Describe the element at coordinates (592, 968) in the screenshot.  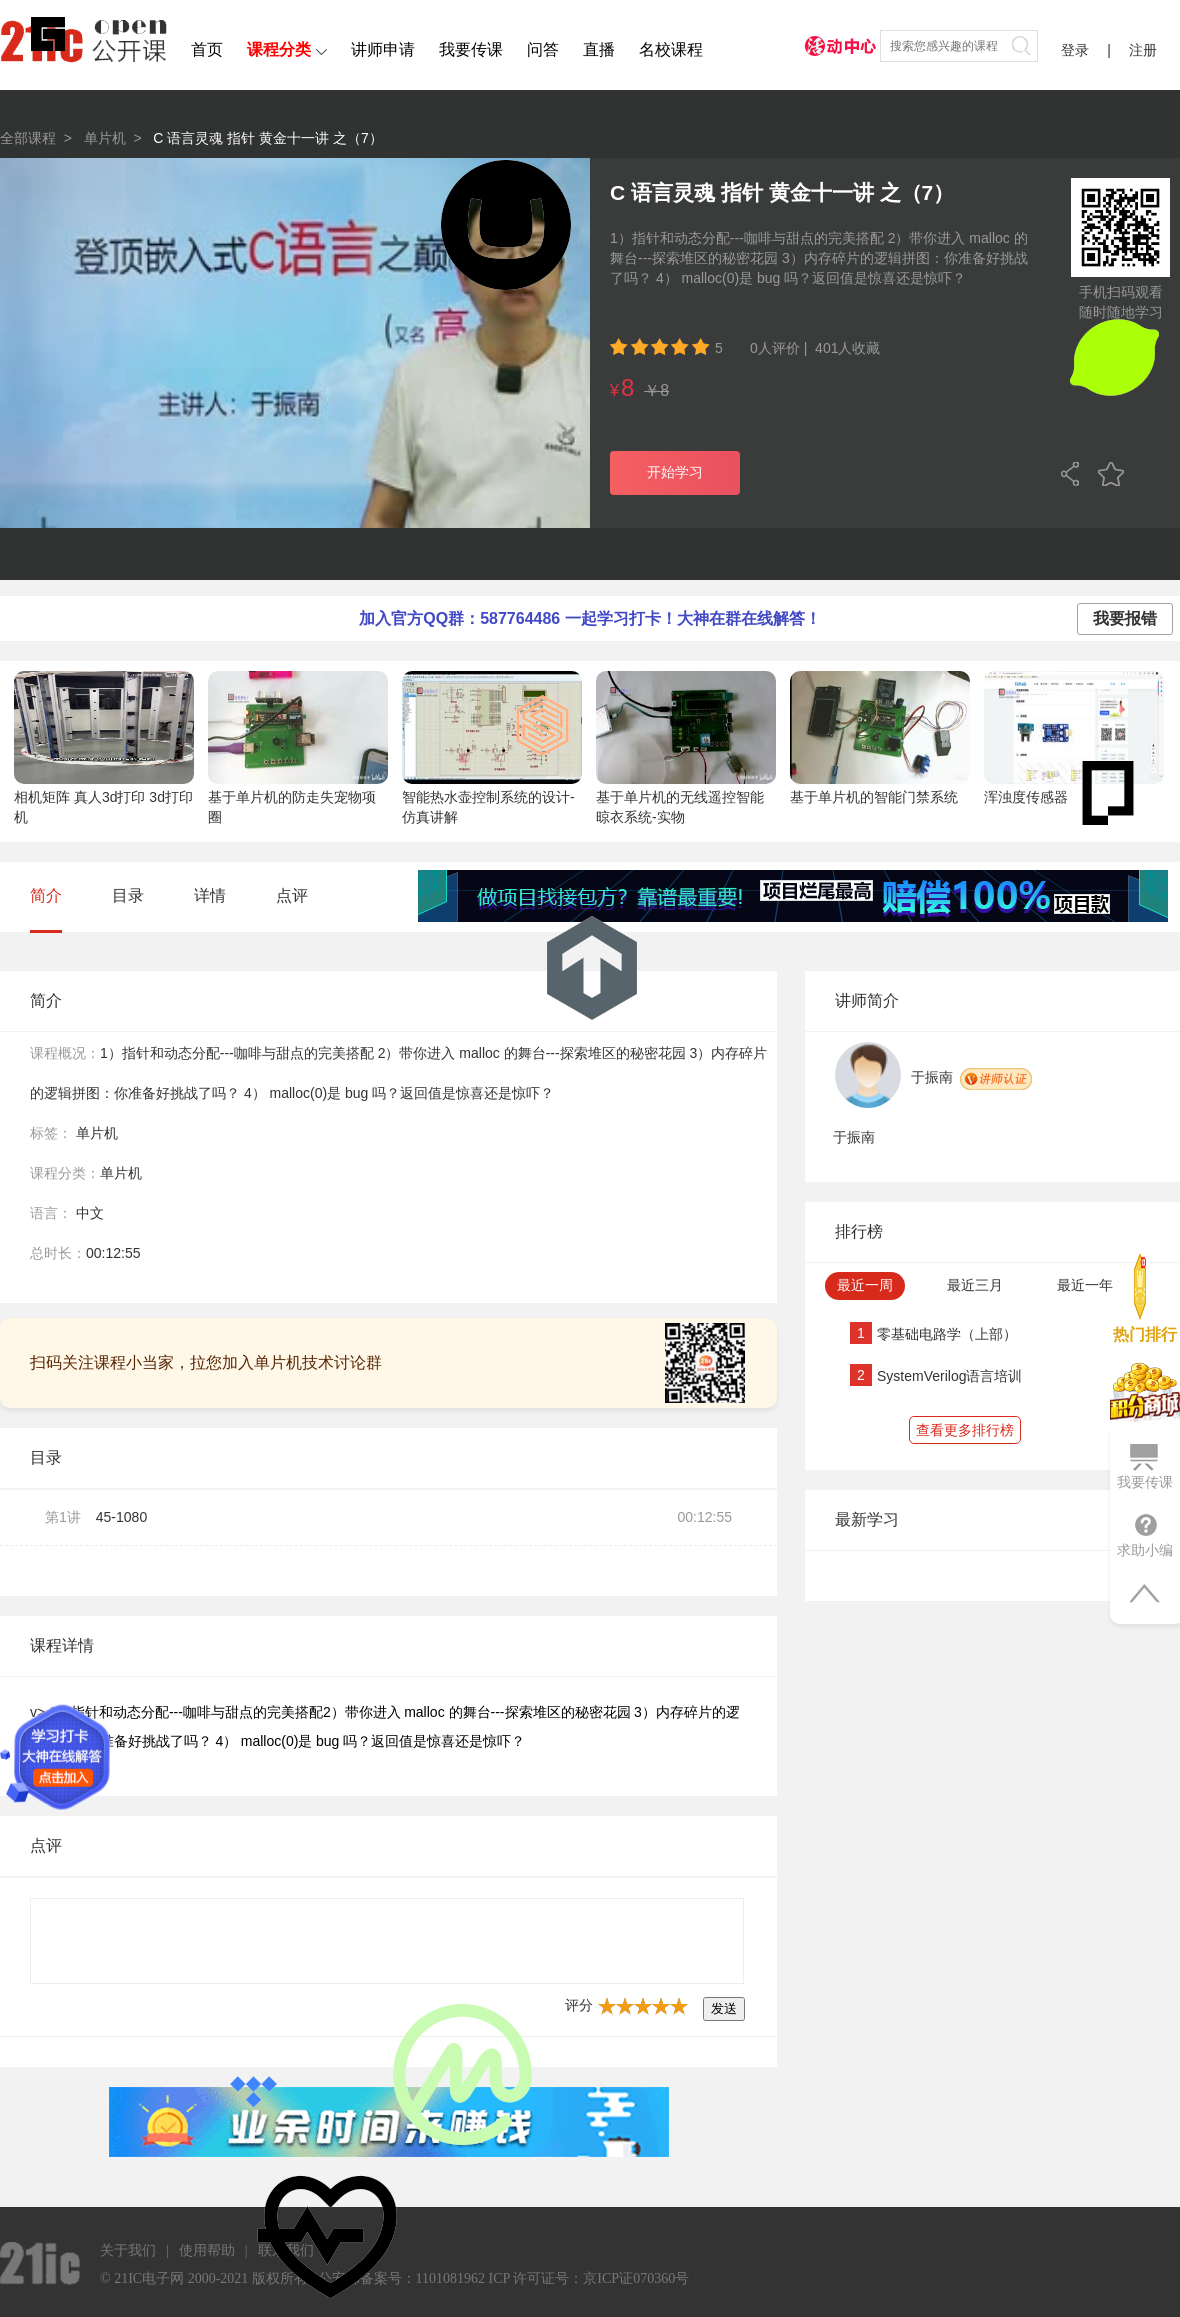
I see `open checkmk monitoring dashboard` at that location.